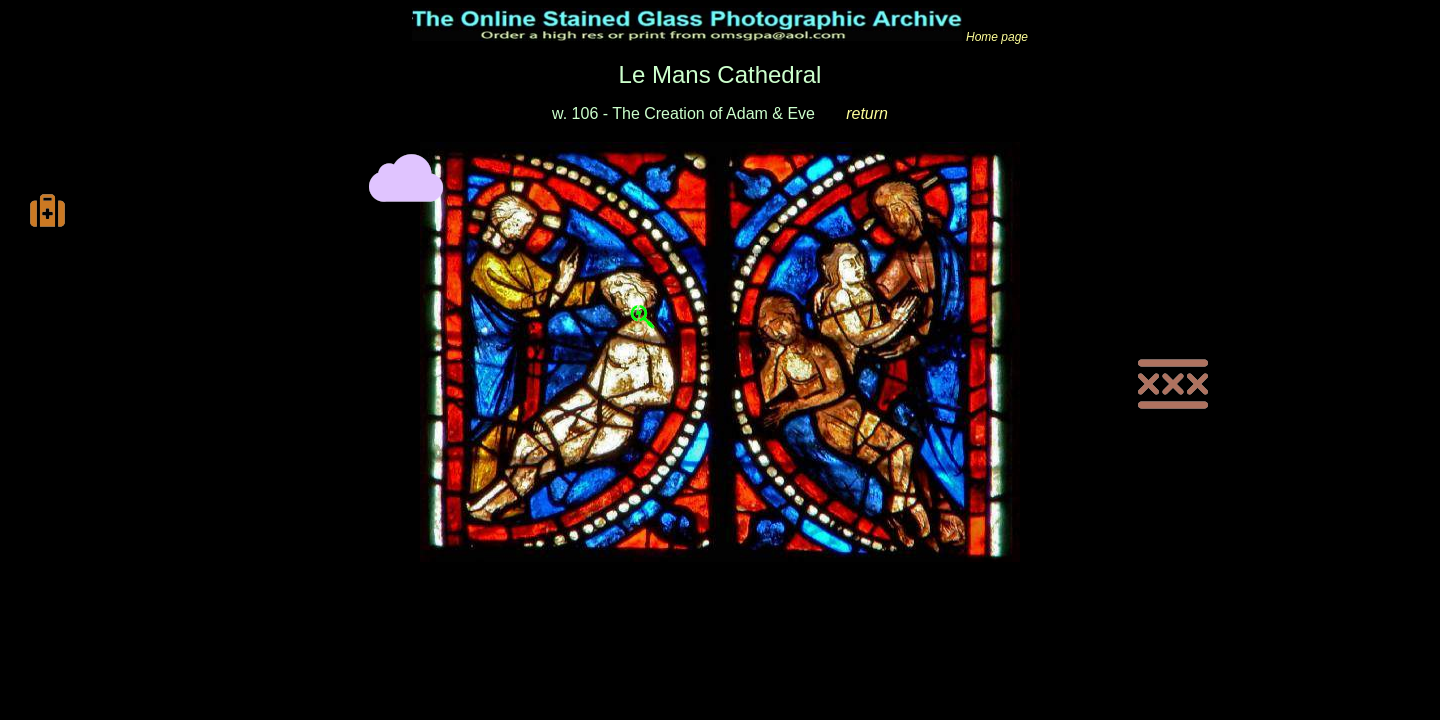 This screenshot has width=1440, height=720. Describe the element at coordinates (1173, 384) in the screenshot. I see `delete multiple selected items` at that location.